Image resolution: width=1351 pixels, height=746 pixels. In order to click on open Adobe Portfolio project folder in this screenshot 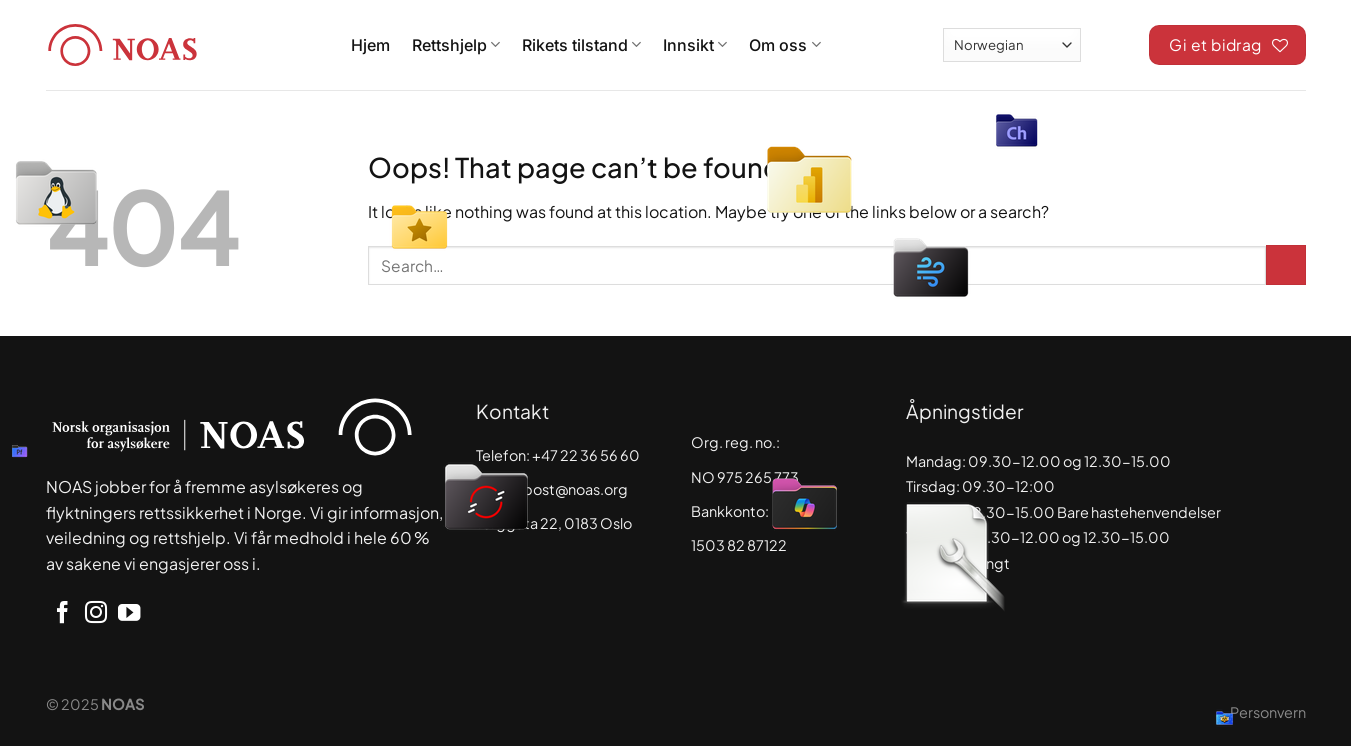, I will do `click(19, 451)`.